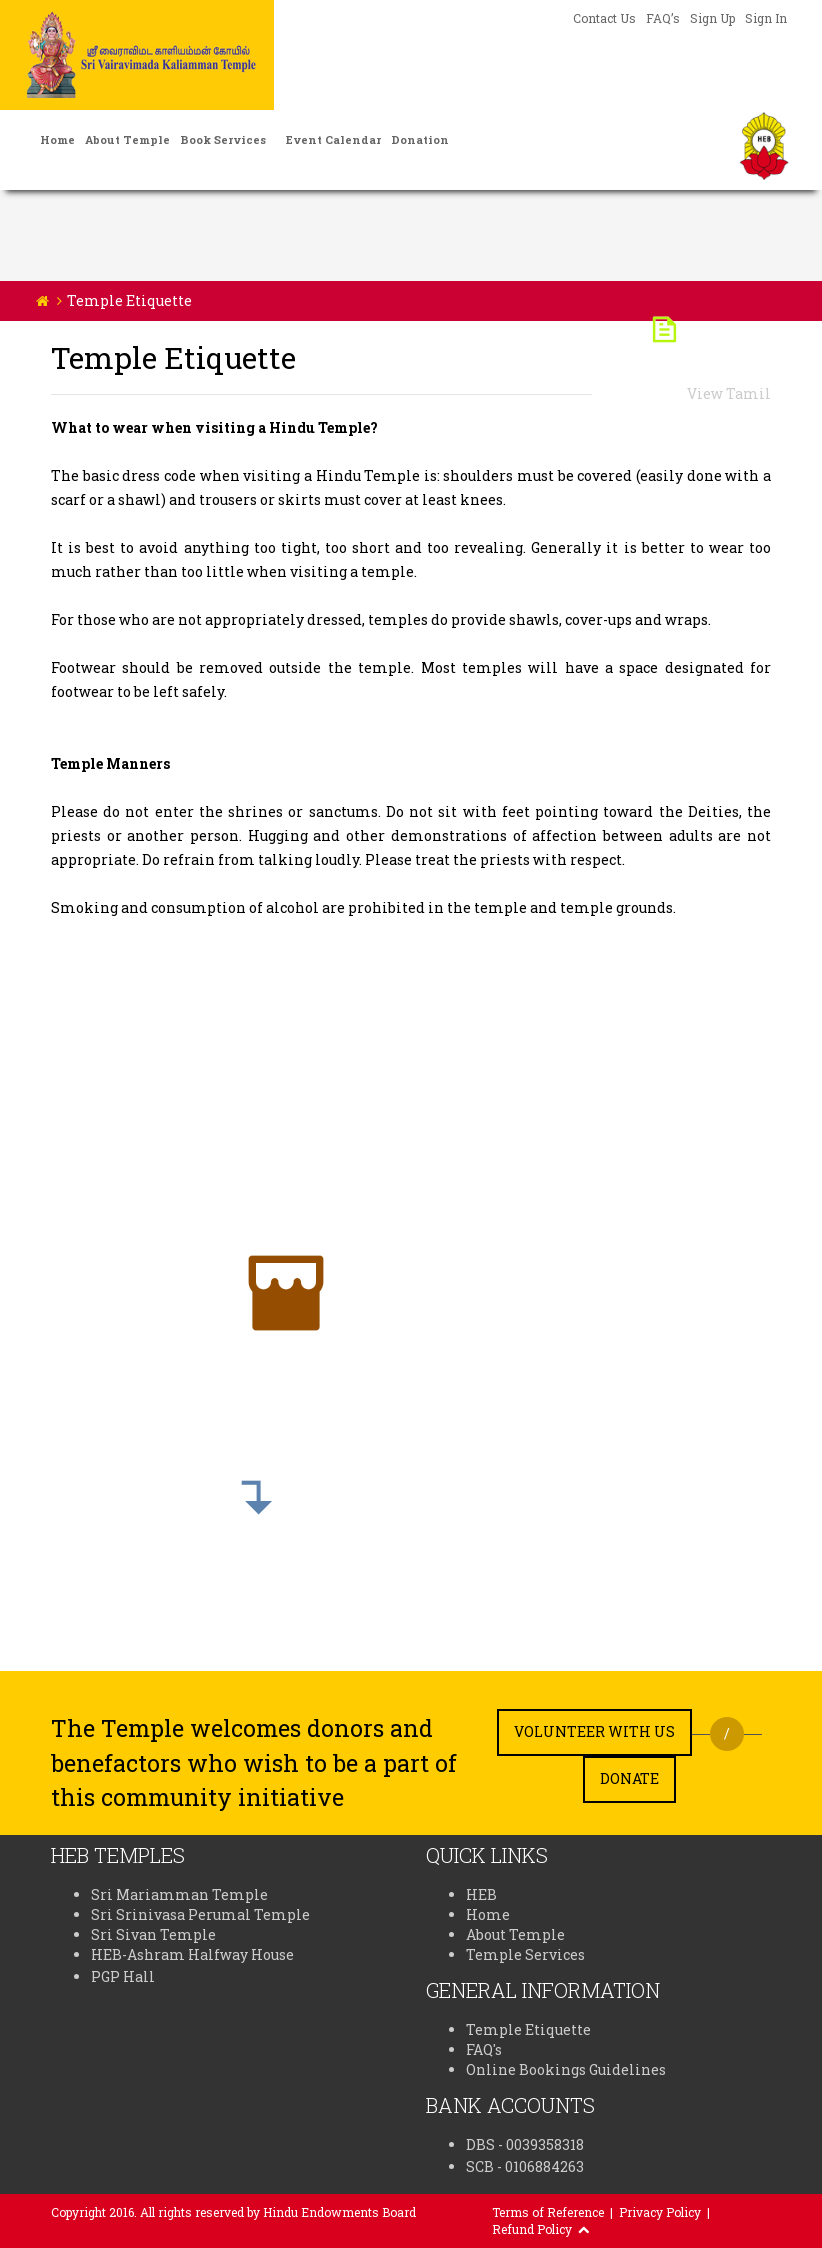 The image size is (822, 2248). I want to click on access the online store or marketplace, so click(286, 1293).